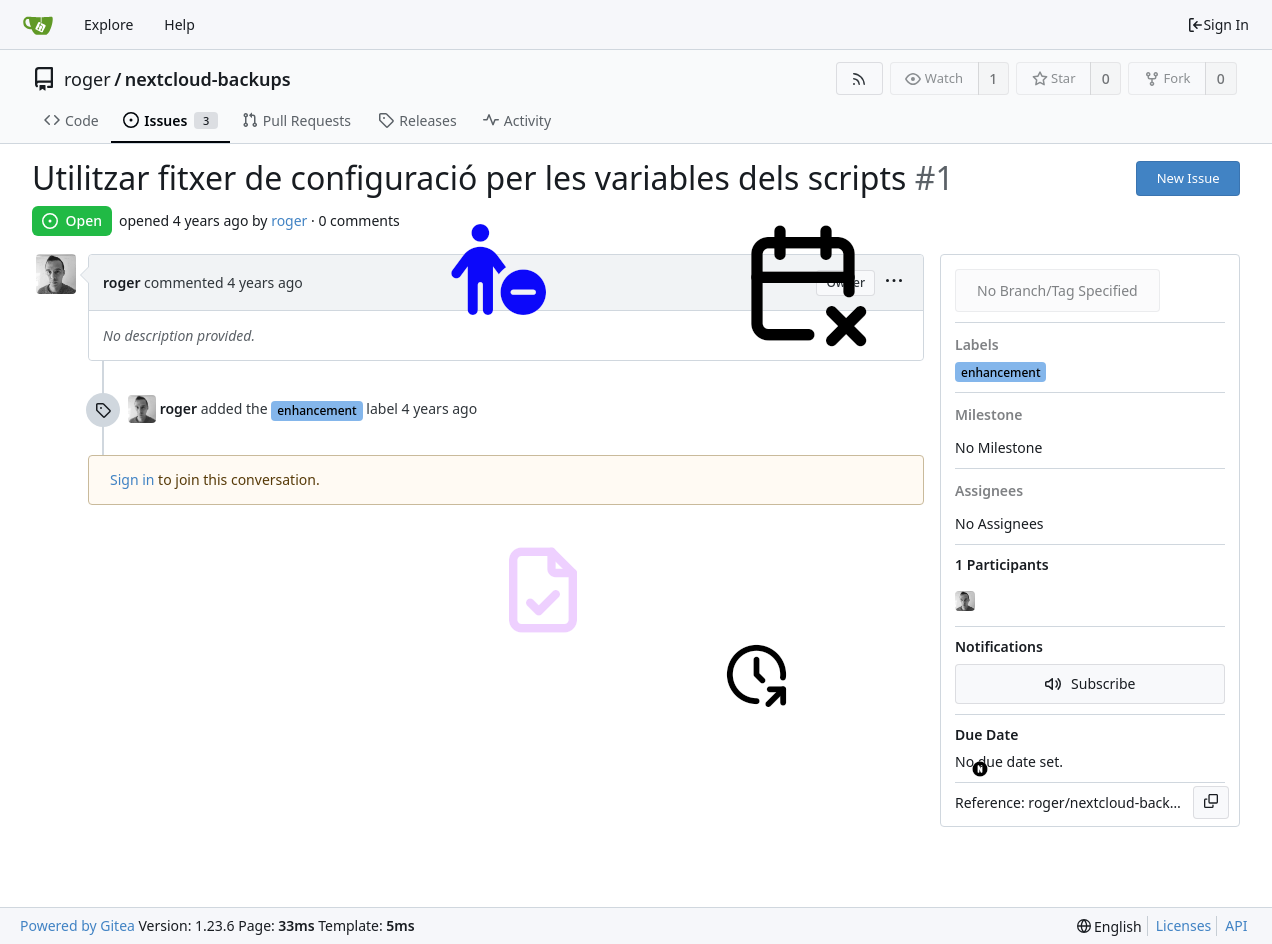 The height and width of the screenshot is (944, 1272). What do you see at coordinates (803, 283) in the screenshot?
I see `remove an event from your calendar` at bounding box center [803, 283].